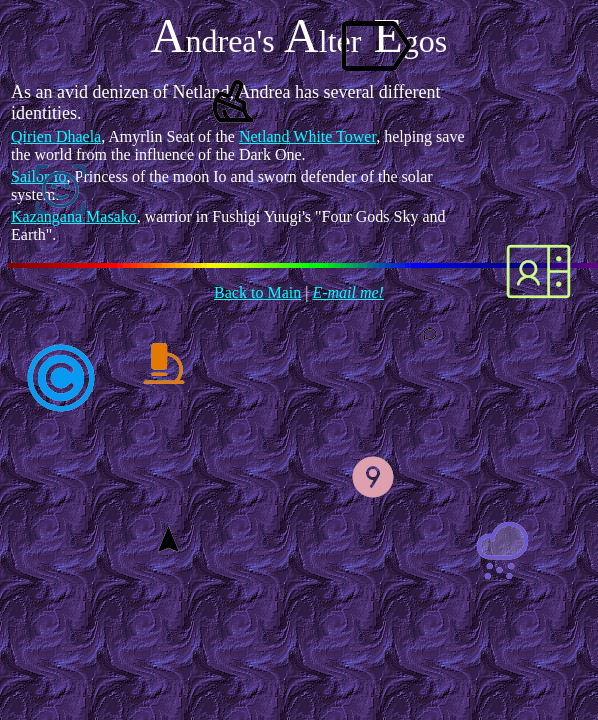  Describe the element at coordinates (374, 46) in the screenshot. I see `add a tag or label to an item` at that location.